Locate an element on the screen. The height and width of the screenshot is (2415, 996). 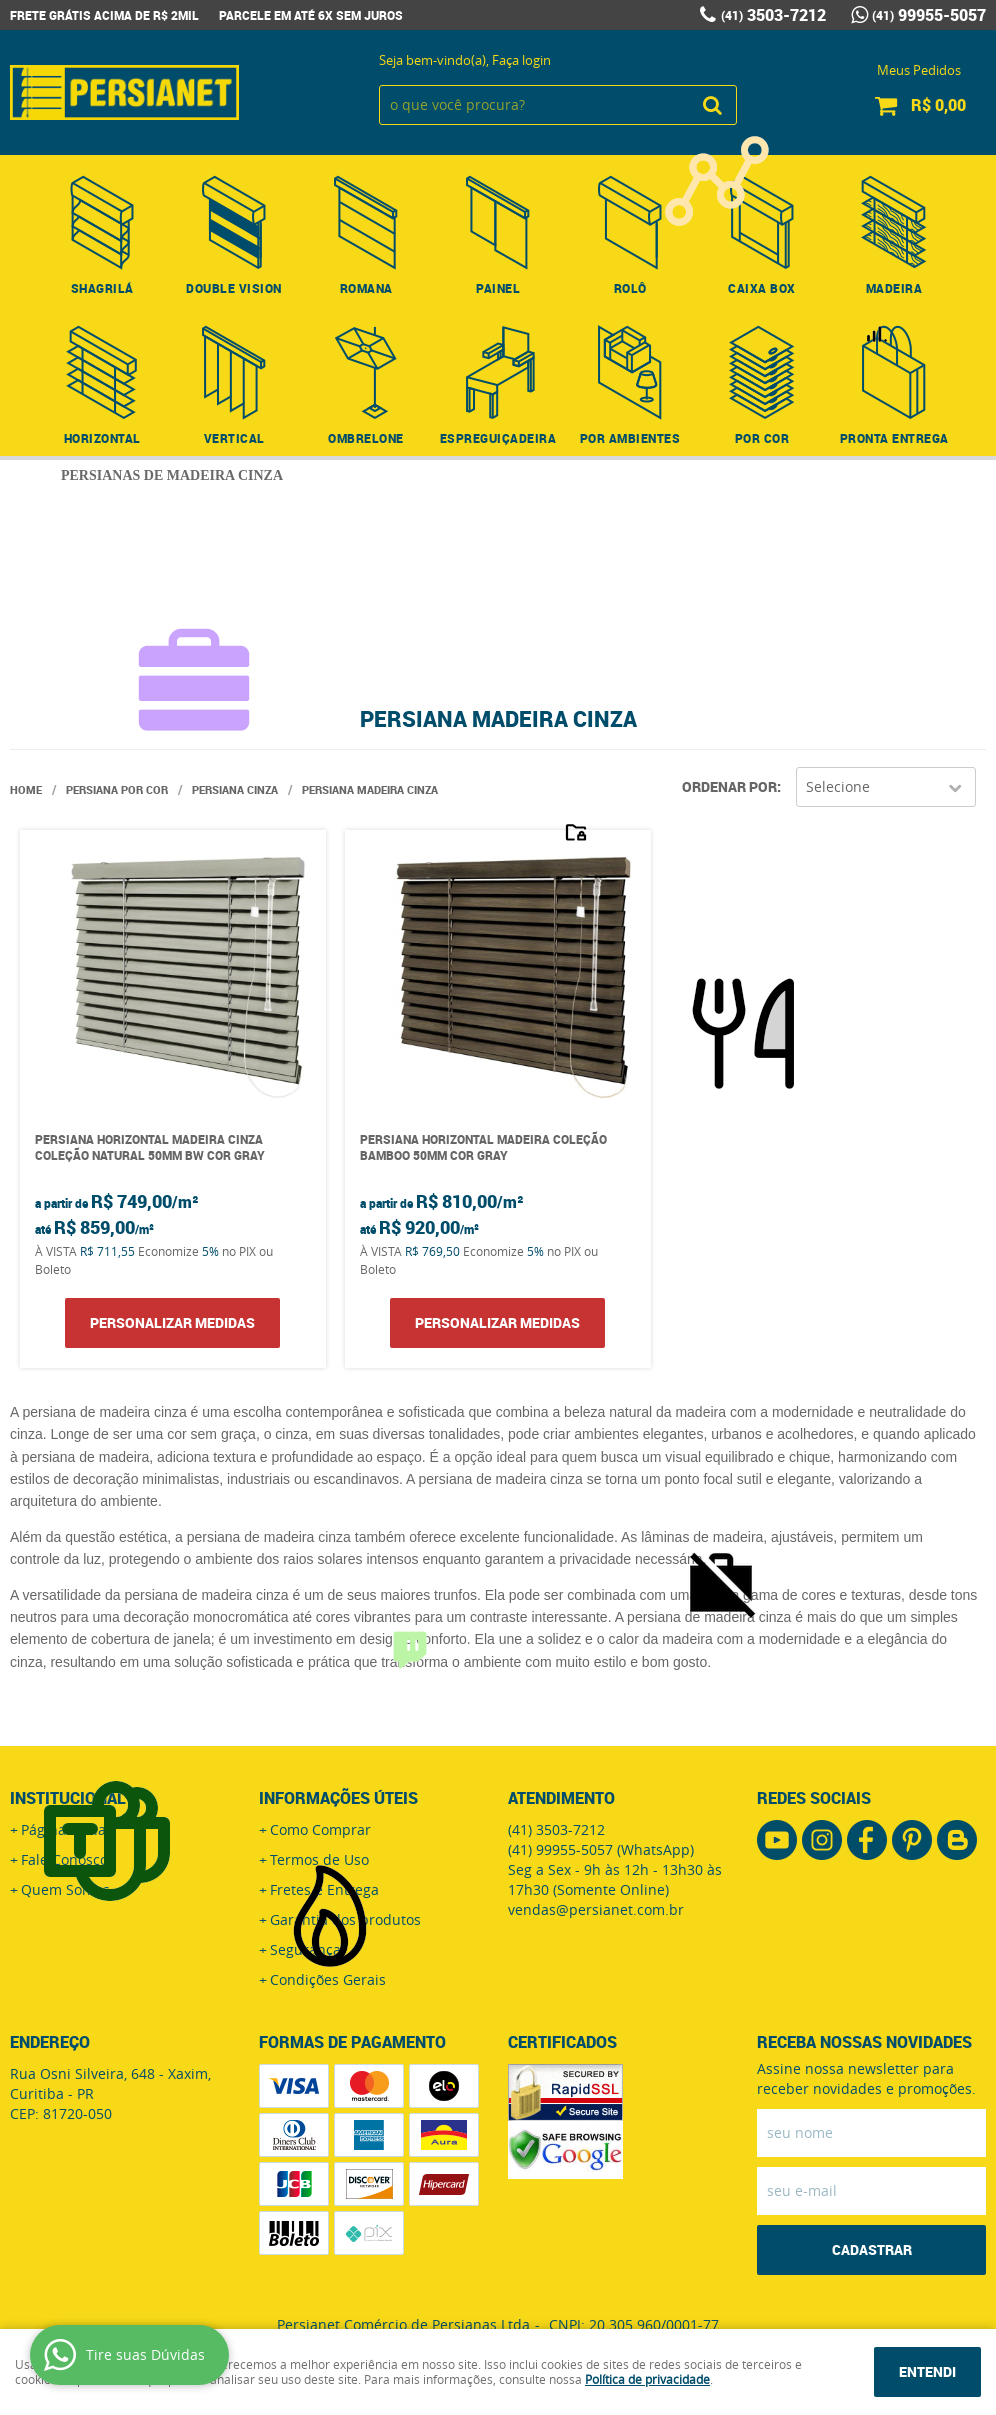
access a password-protected folder is located at coordinates (576, 832).